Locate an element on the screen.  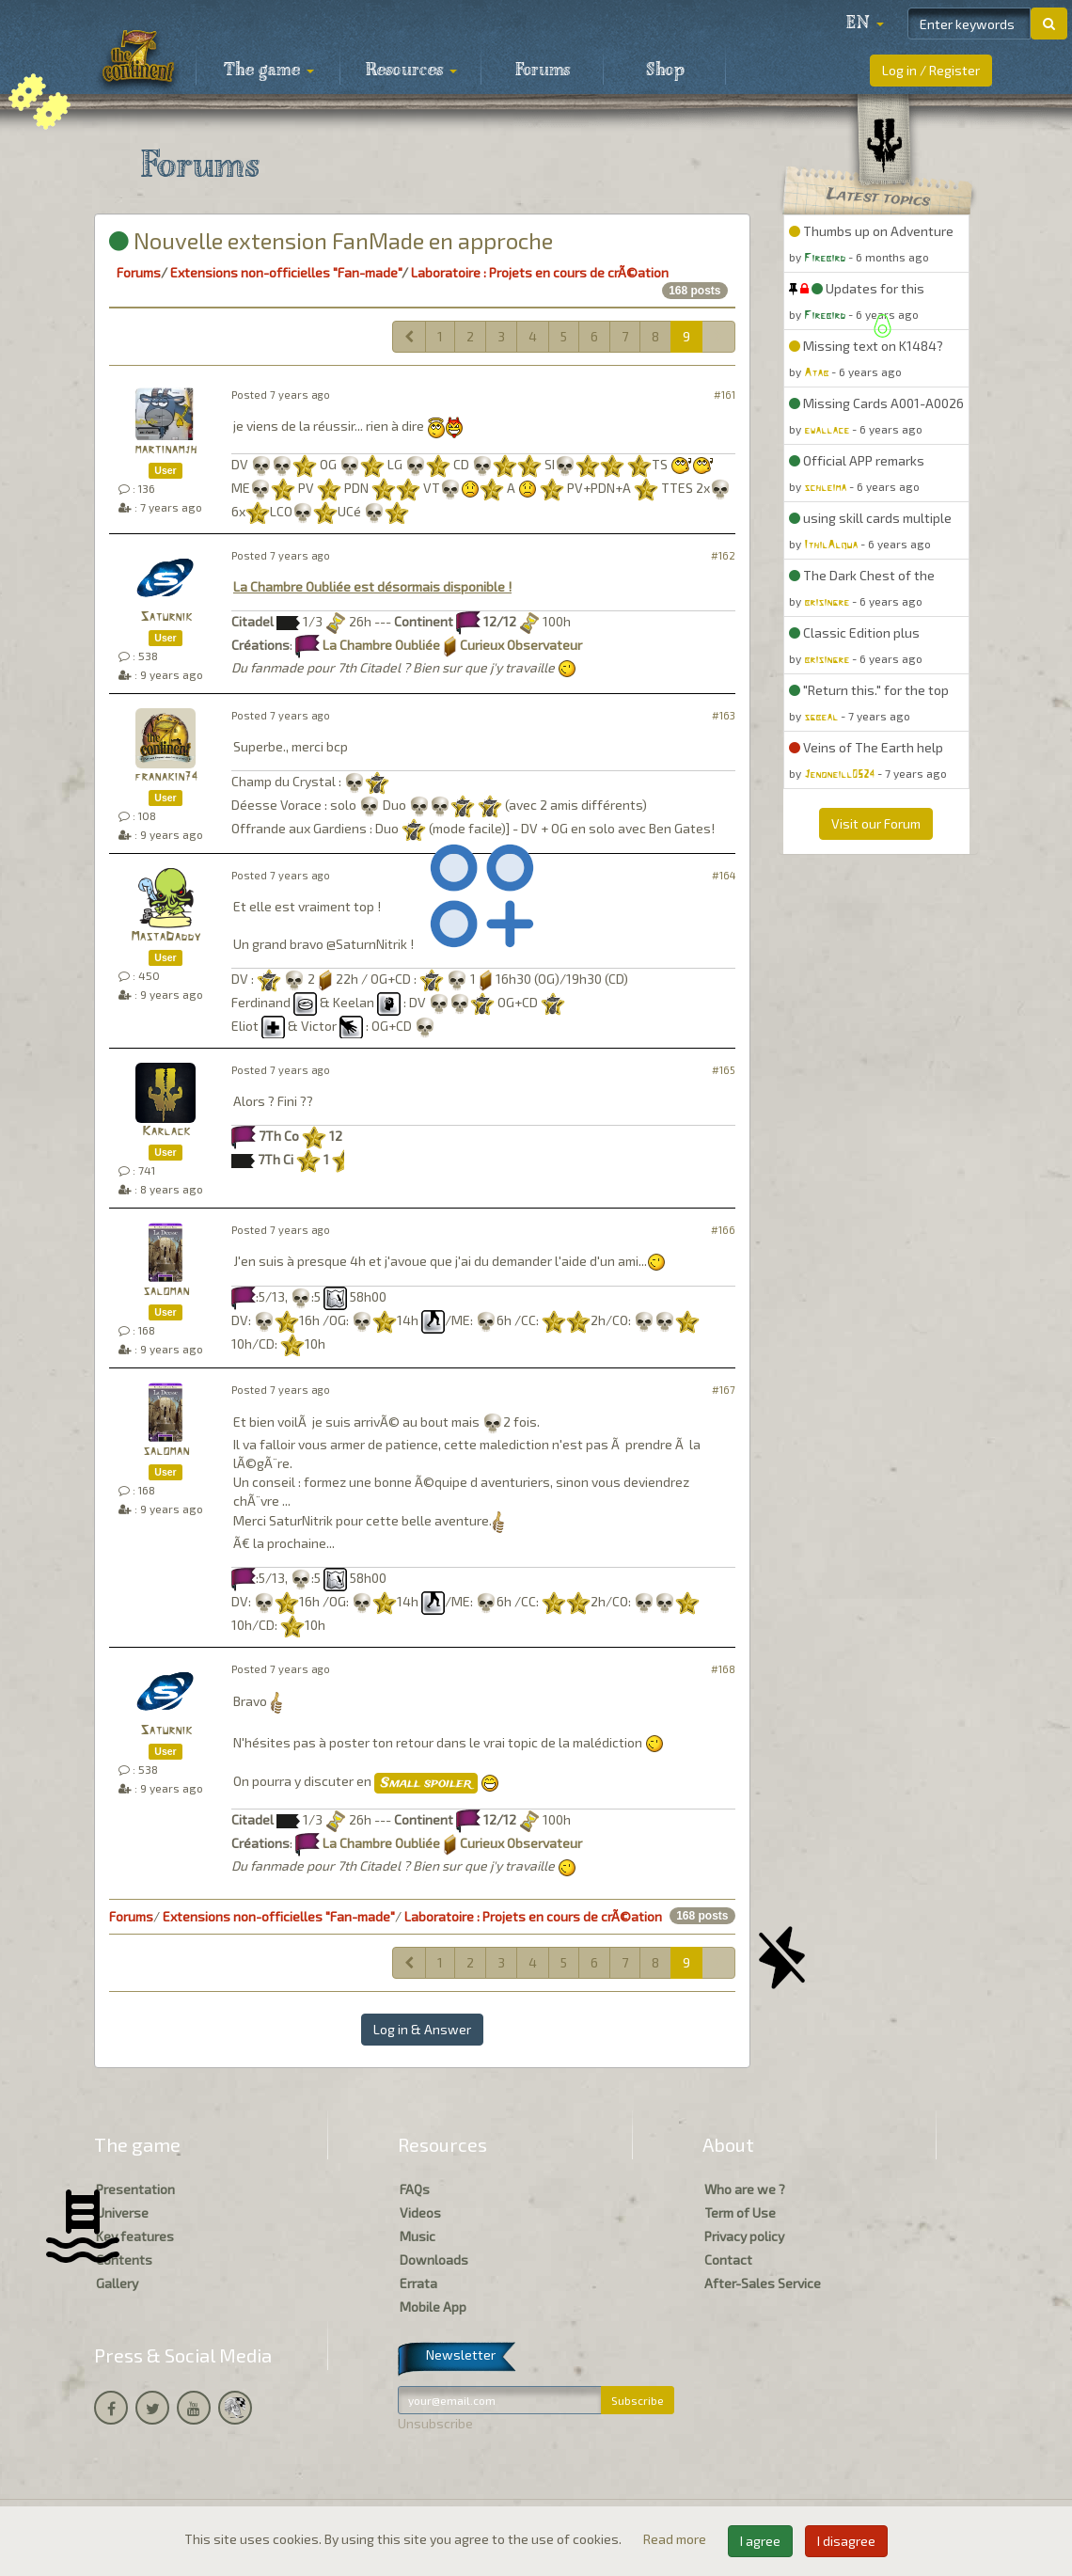
view microbiology or bacteria-related content is located at coordinates (39, 102).